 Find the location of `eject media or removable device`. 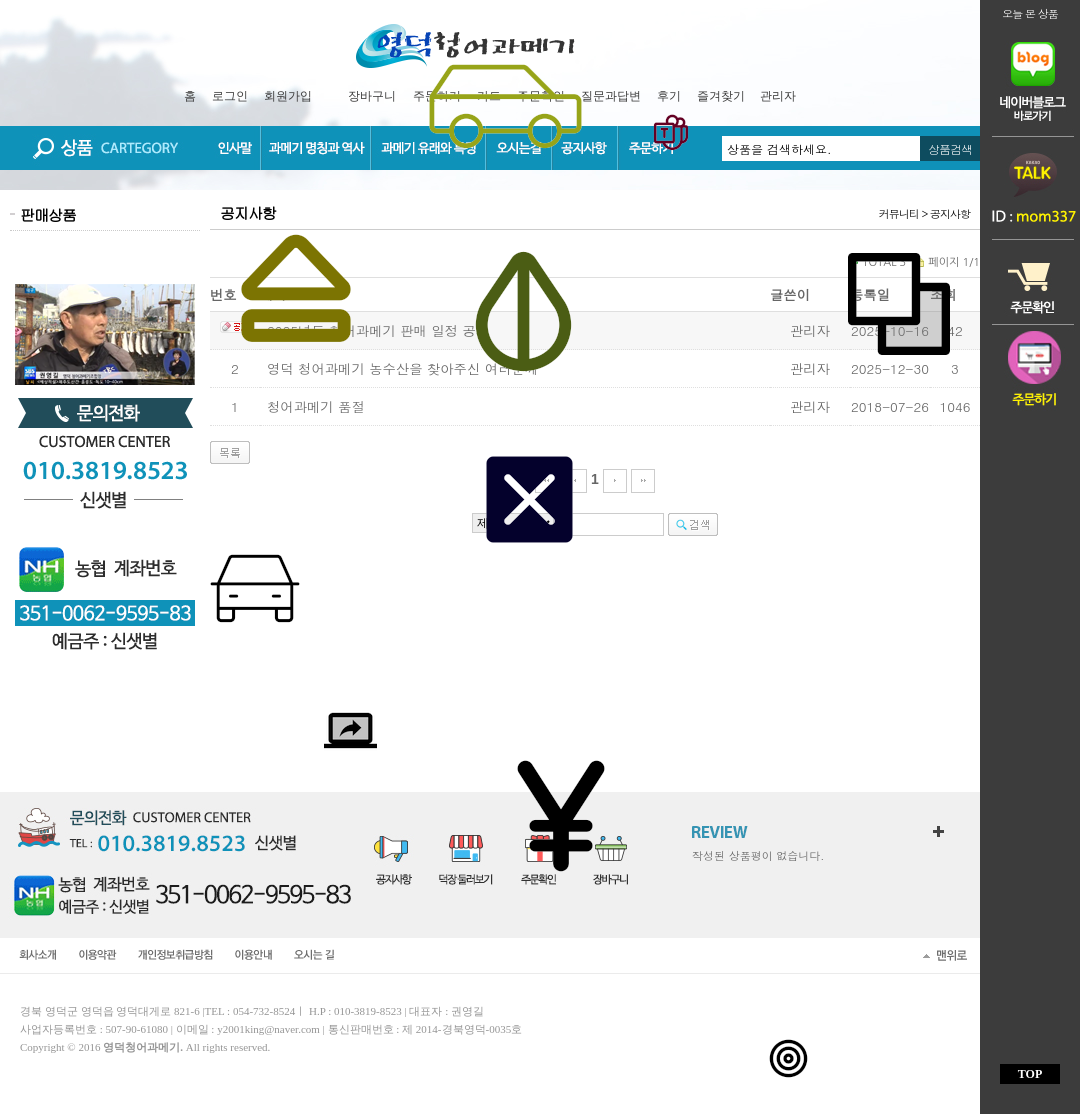

eject media or removable device is located at coordinates (296, 296).